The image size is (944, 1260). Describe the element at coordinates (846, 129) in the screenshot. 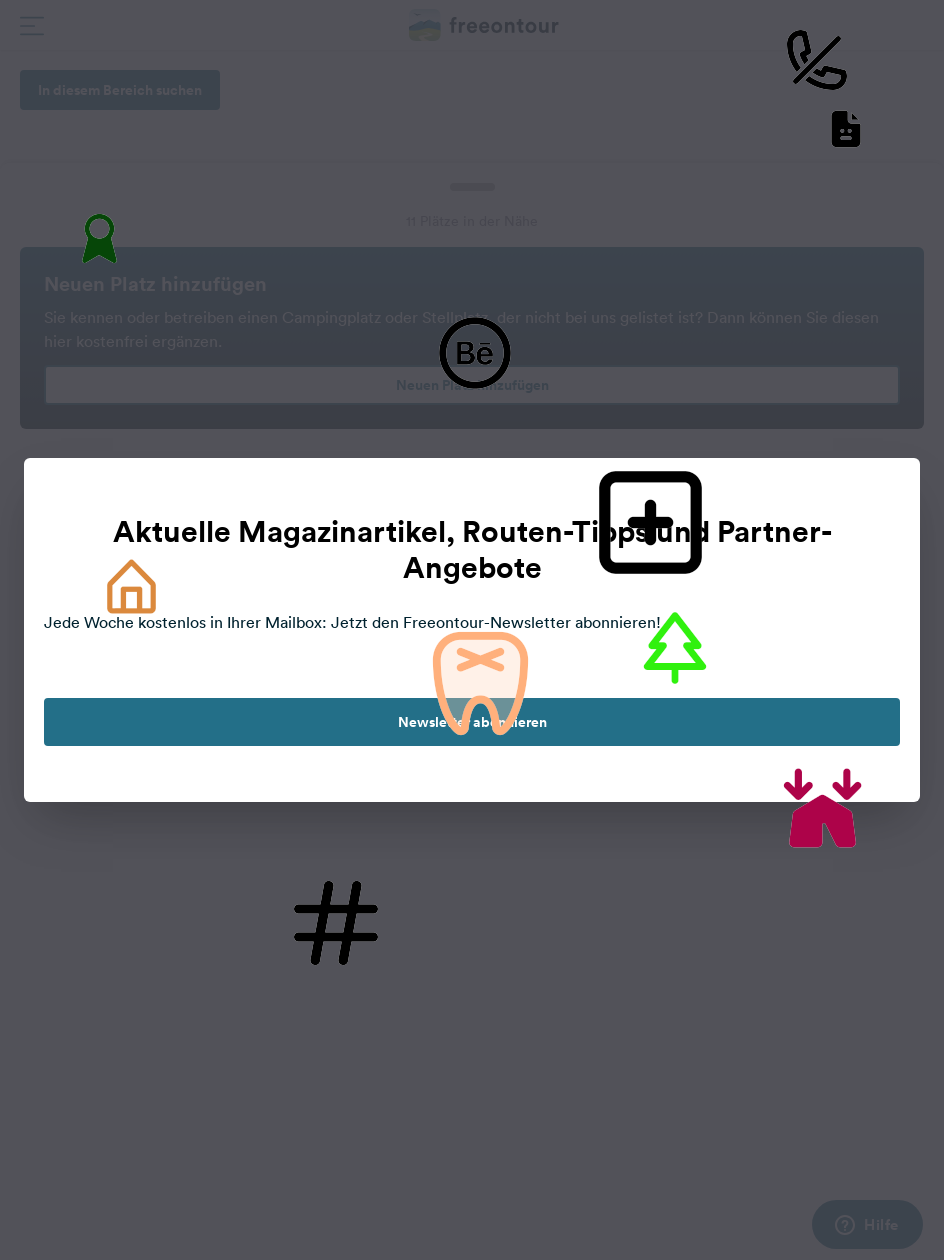

I see `file with neutral or pending status` at that location.